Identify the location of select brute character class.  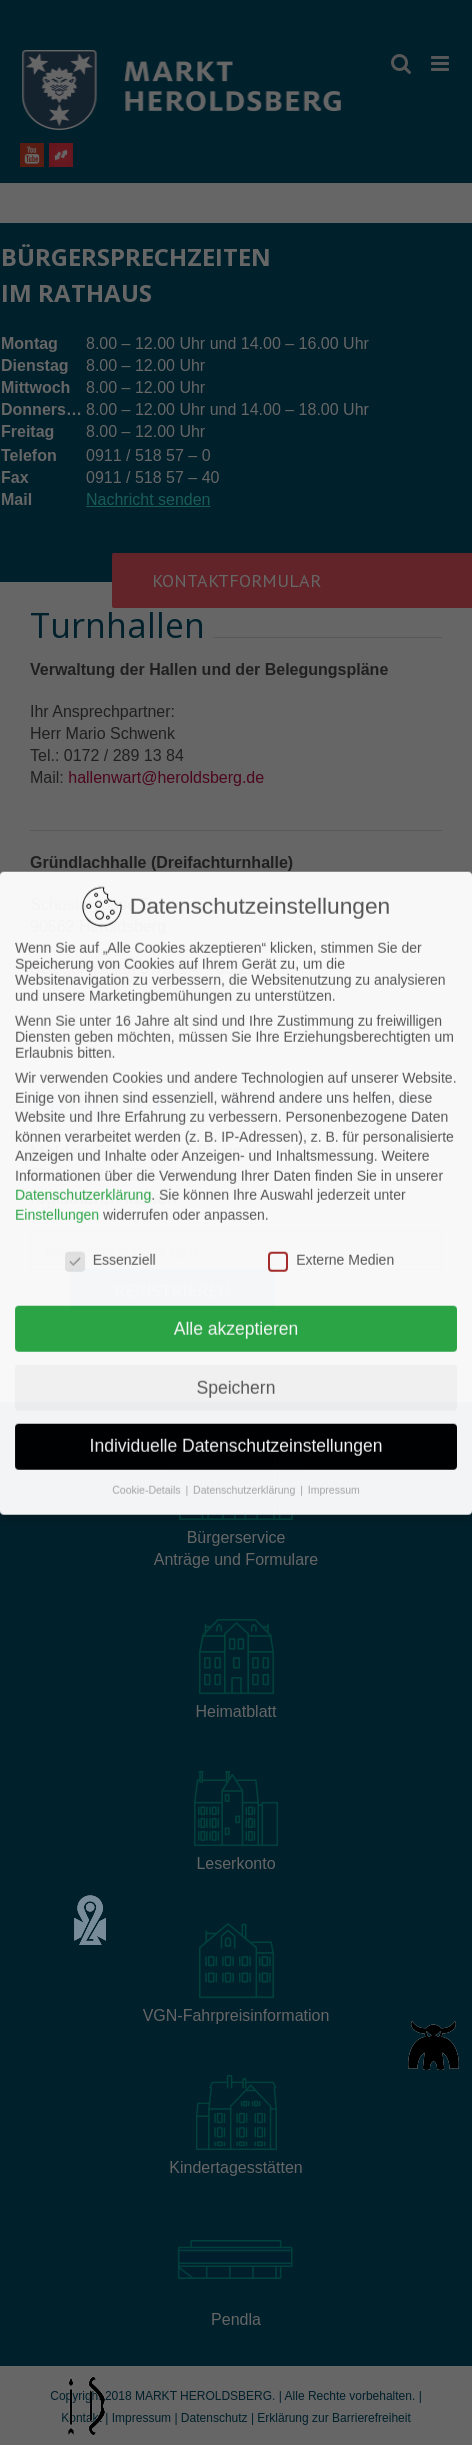
(433, 2045).